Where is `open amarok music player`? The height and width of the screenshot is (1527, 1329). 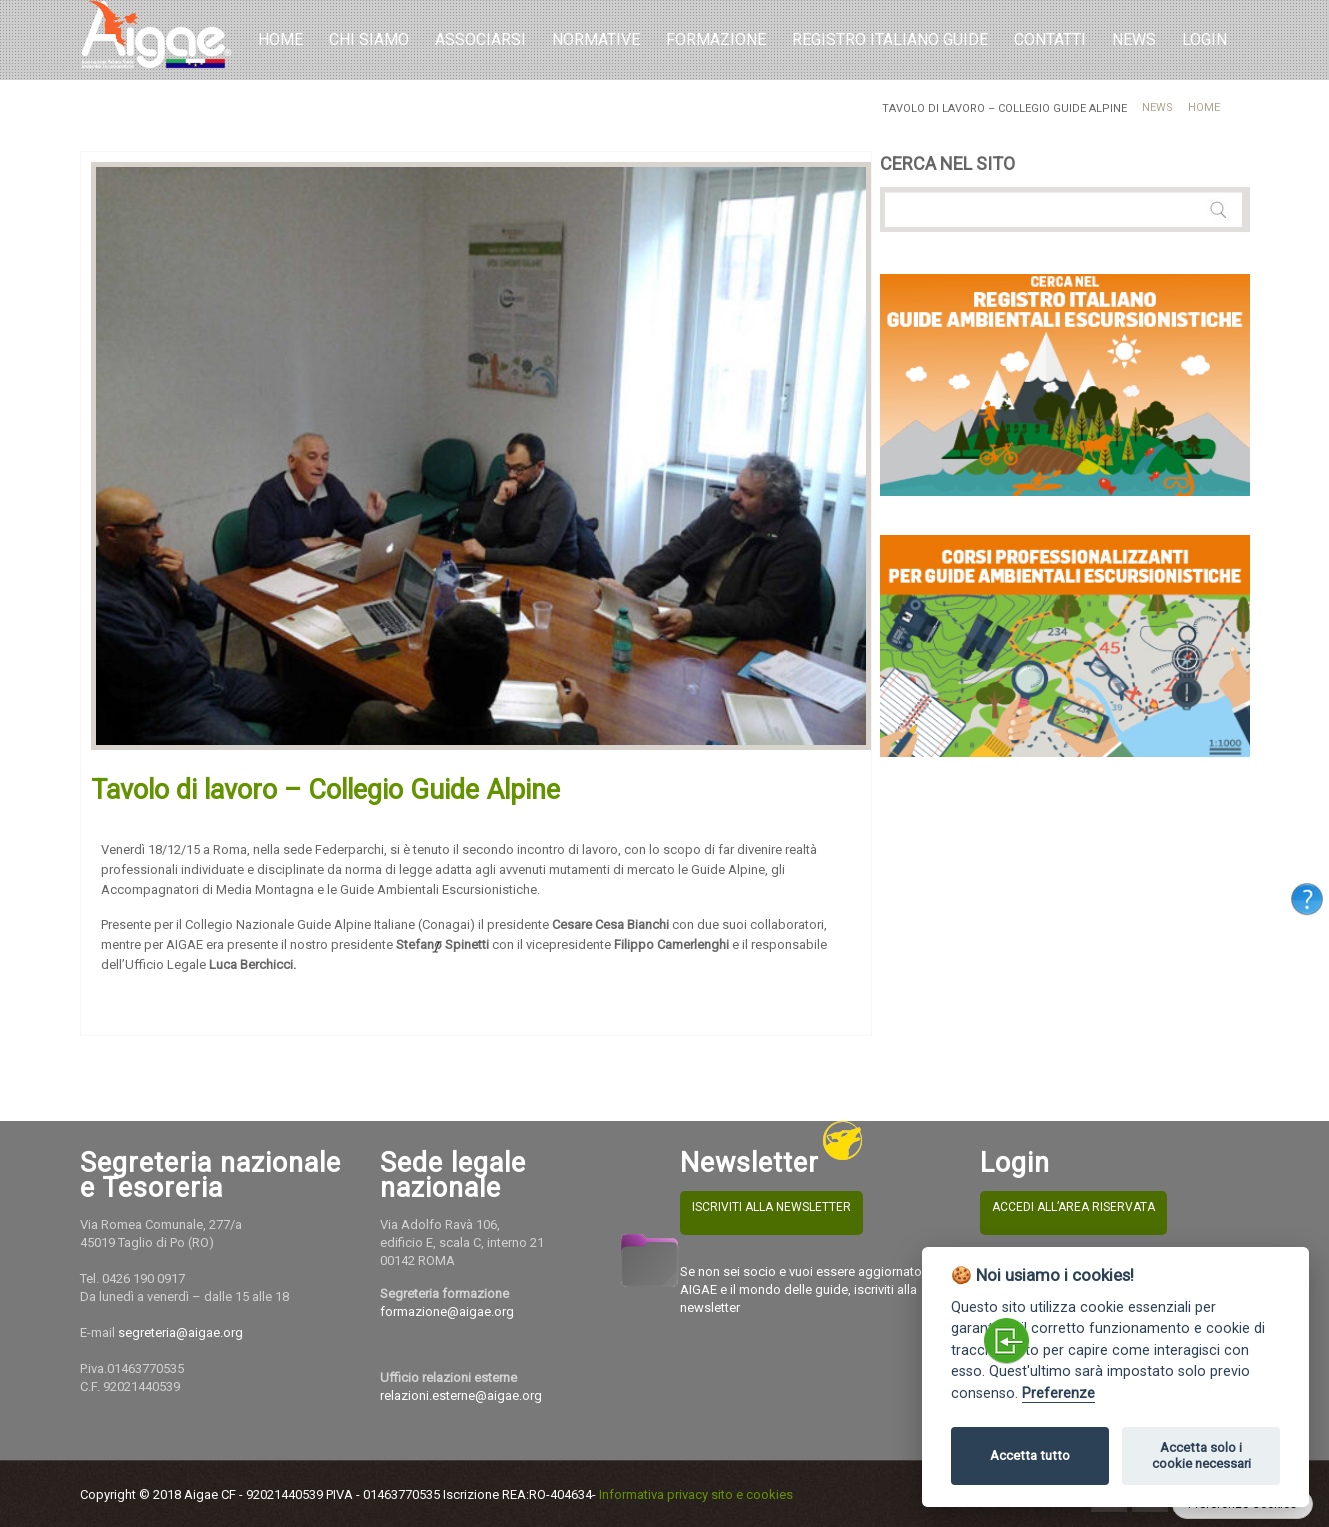
open amarok music player is located at coordinates (842, 1140).